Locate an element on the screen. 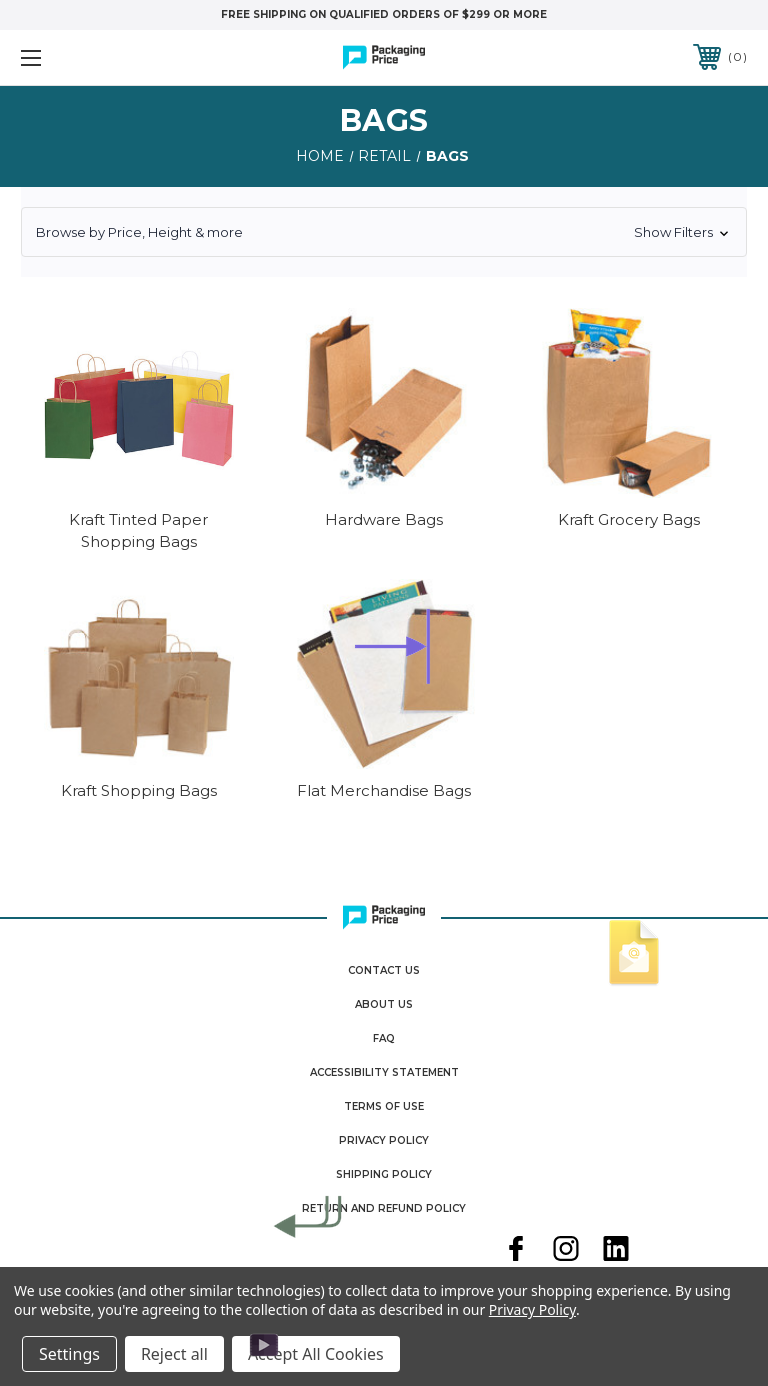 Image resolution: width=768 pixels, height=1386 pixels. reply to all recipients of an email is located at coordinates (306, 1216).